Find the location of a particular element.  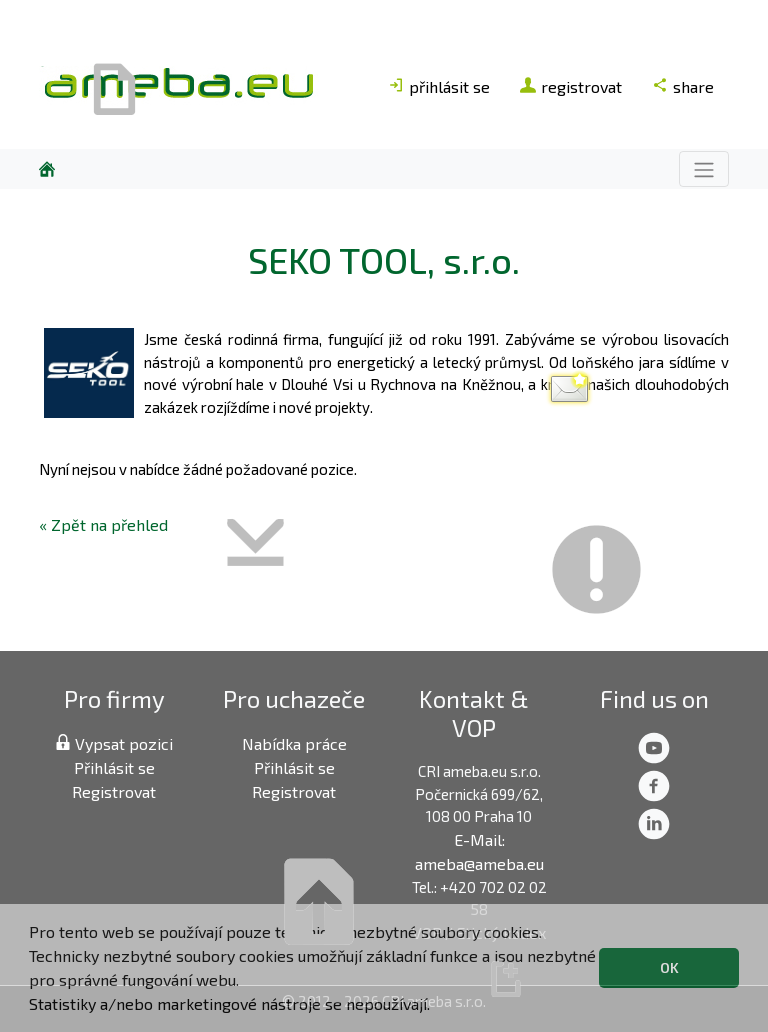

indicates new unread email messages is located at coordinates (569, 389).